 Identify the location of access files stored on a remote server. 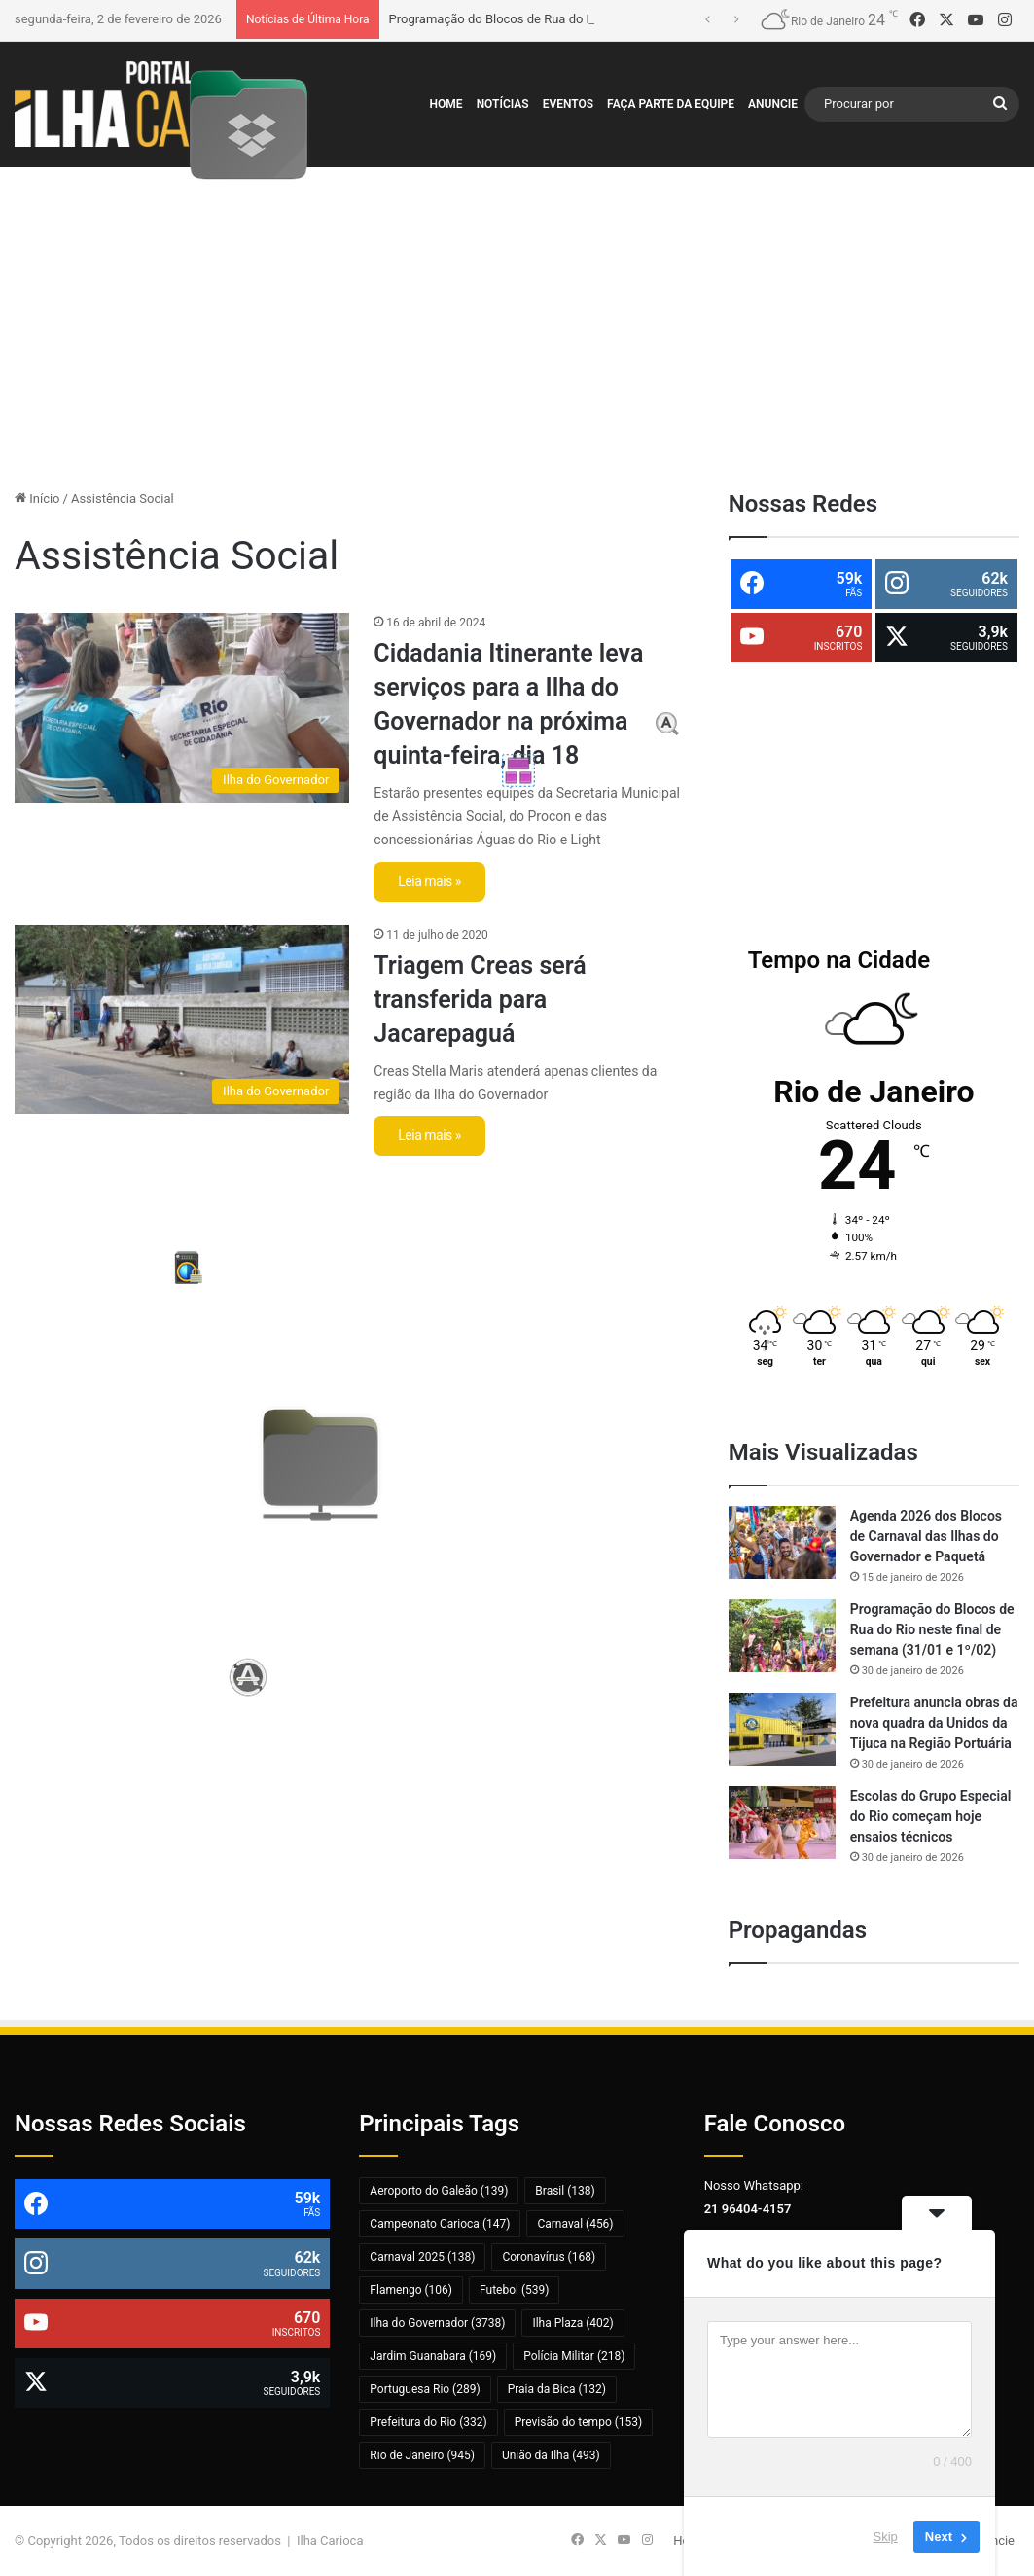
(320, 1462).